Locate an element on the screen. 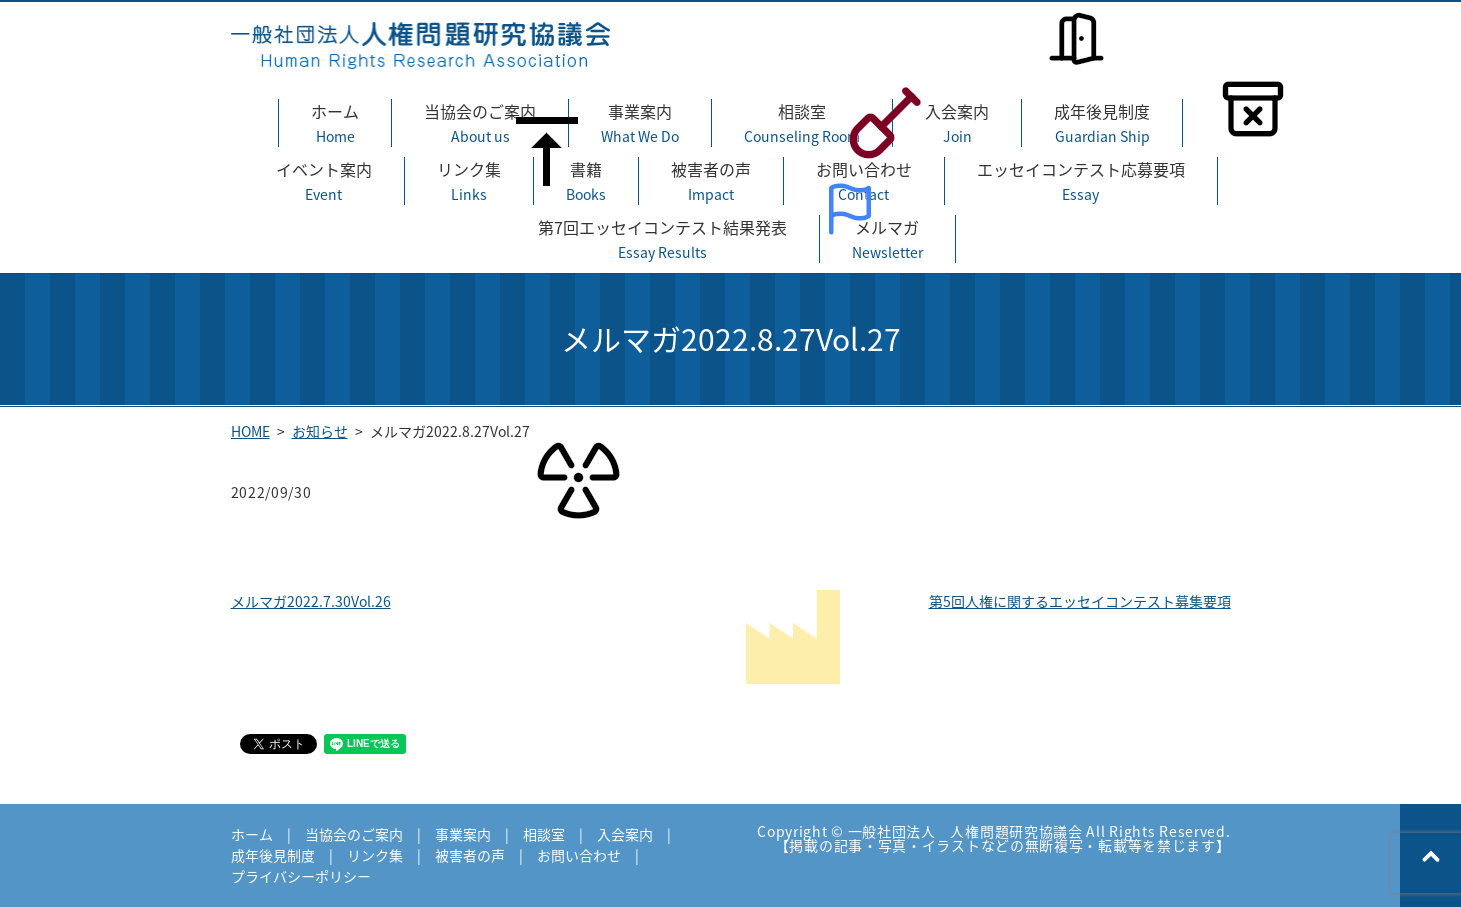 This screenshot has width=1461, height=907. view manufacturing or production settings is located at coordinates (793, 637).